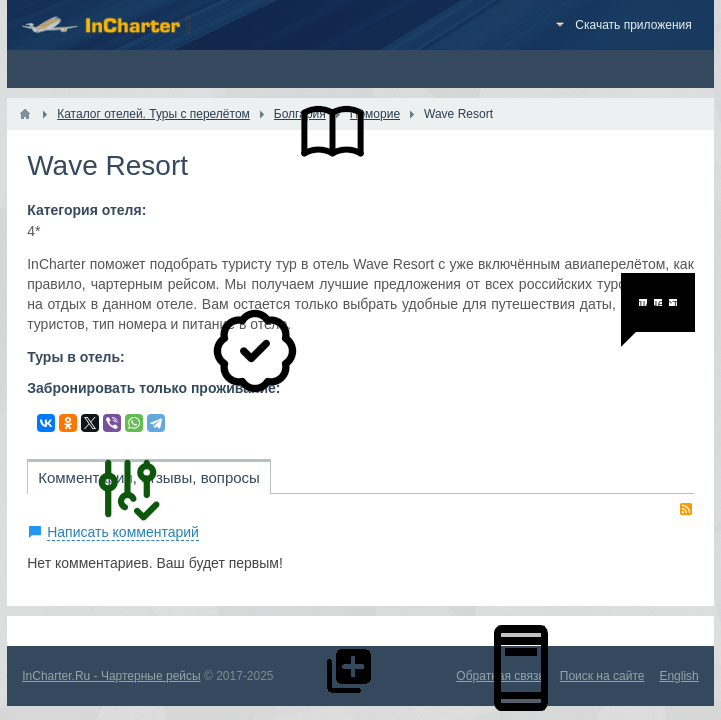 The height and width of the screenshot is (720, 721). I want to click on view mobile ad placements, so click(521, 668).